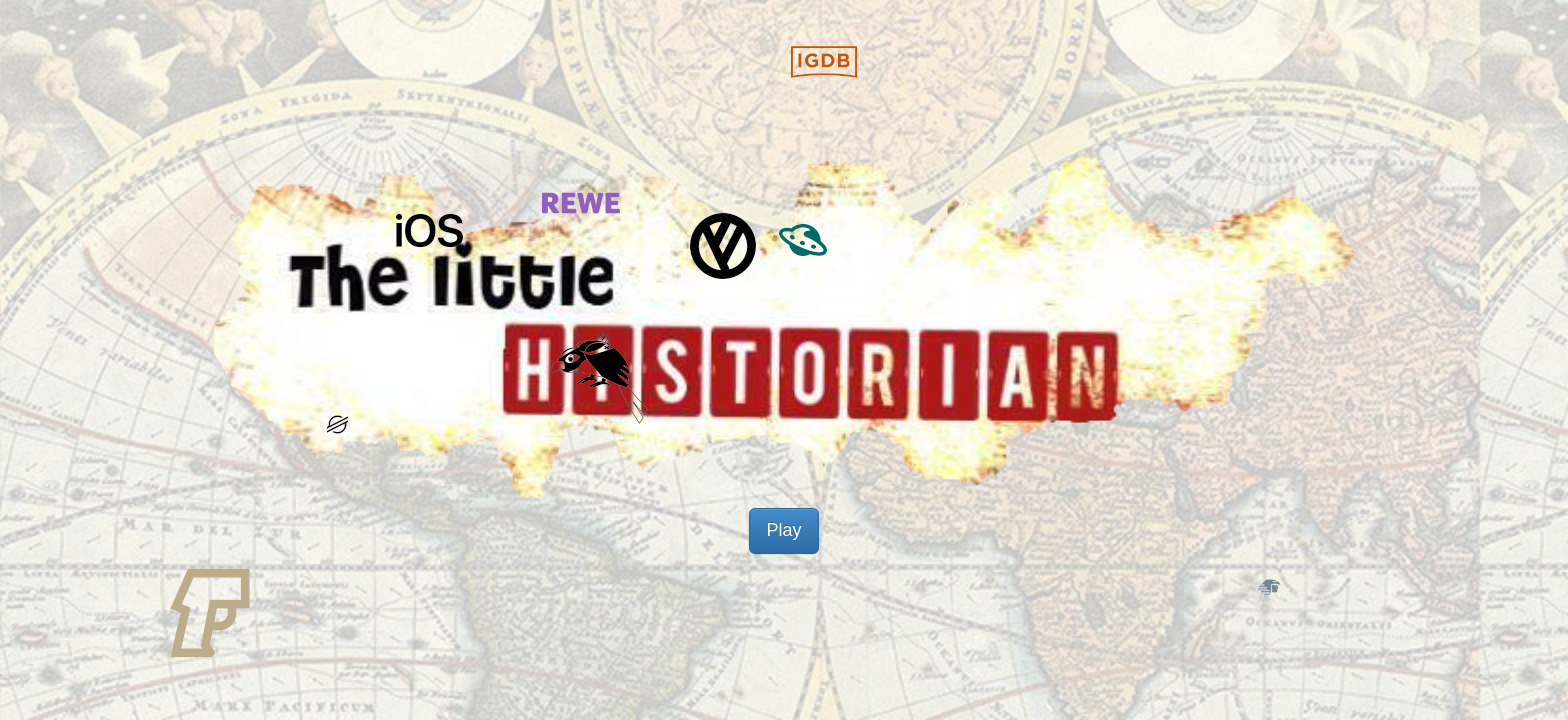  I want to click on fozzy hosting service logo, so click(723, 246).